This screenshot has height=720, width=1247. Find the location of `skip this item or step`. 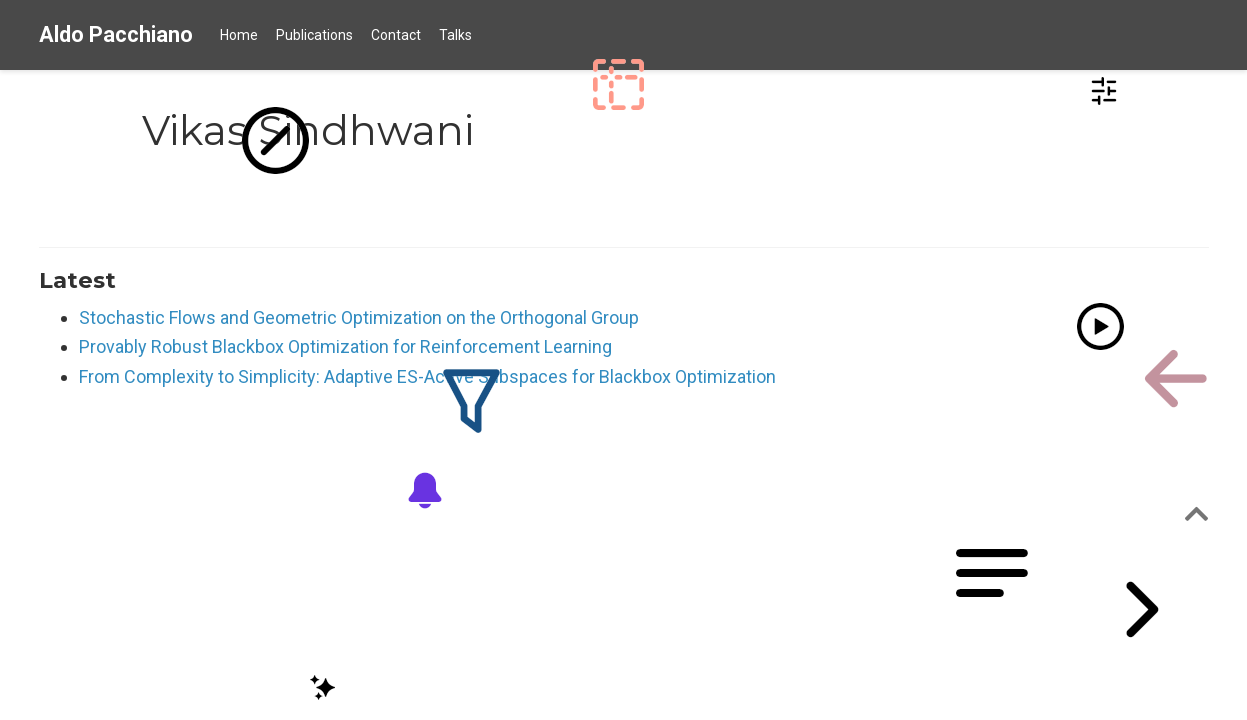

skip this item or step is located at coordinates (275, 140).